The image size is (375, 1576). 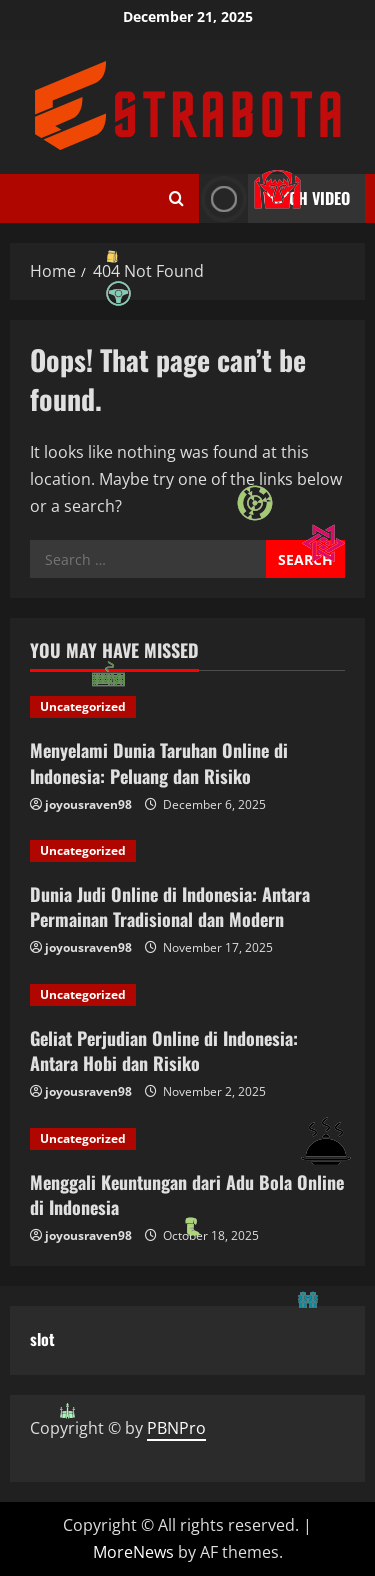 I want to click on equip footwear to your character, so click(x=191, y=1226).